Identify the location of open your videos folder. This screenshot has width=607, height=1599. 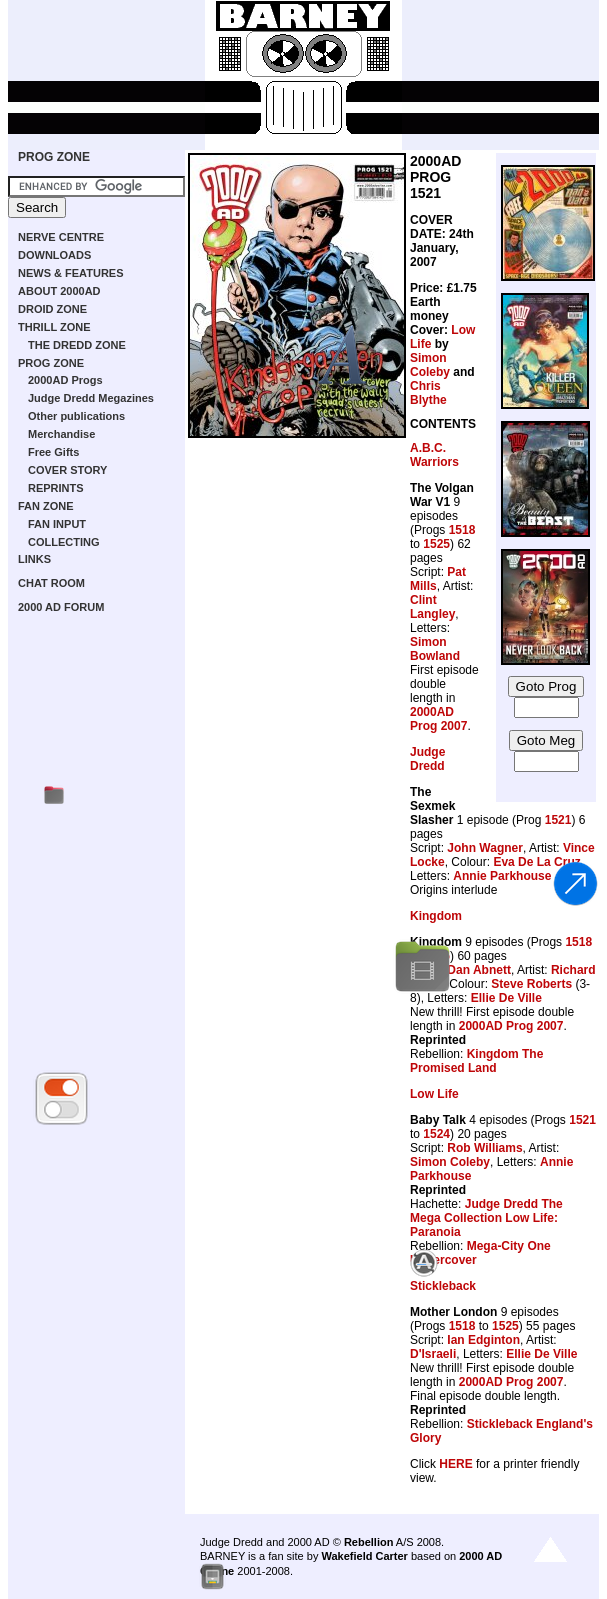
(422, 966).